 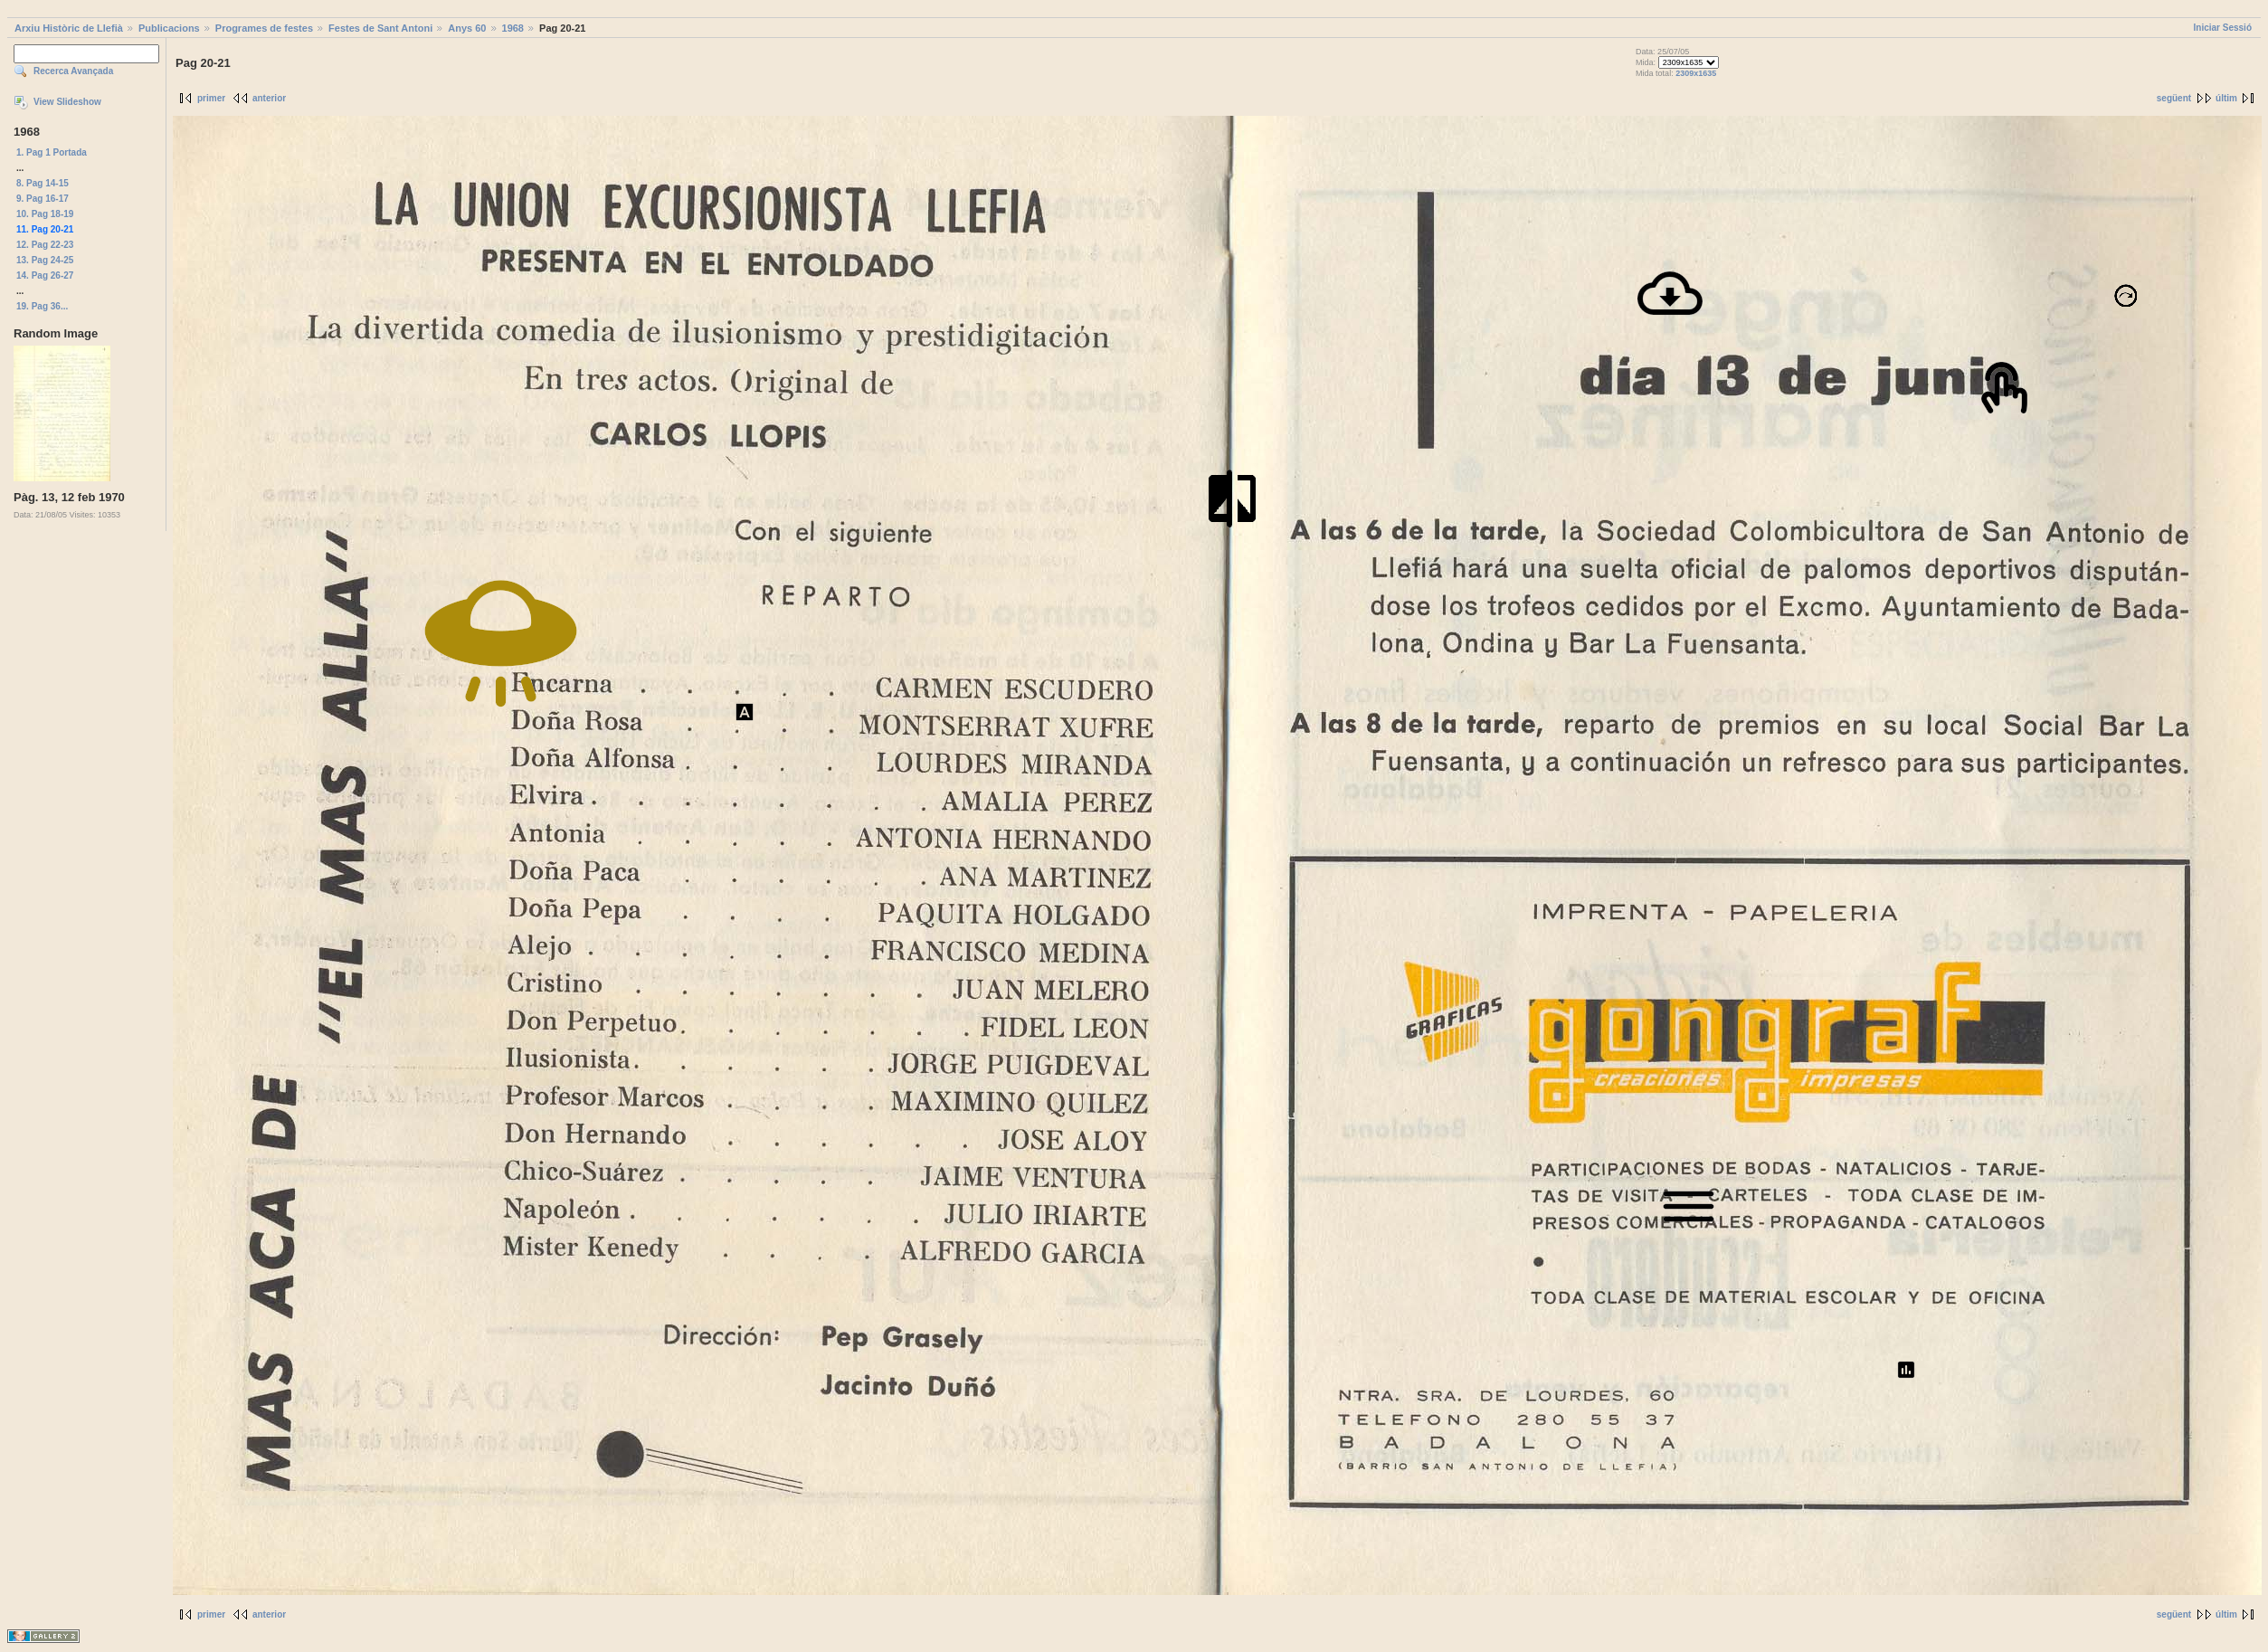 What do you see at coordinates (500, 641) in the screenshot?
I see `access sci-fi or space-themed content` at bounding box center [500, 641].